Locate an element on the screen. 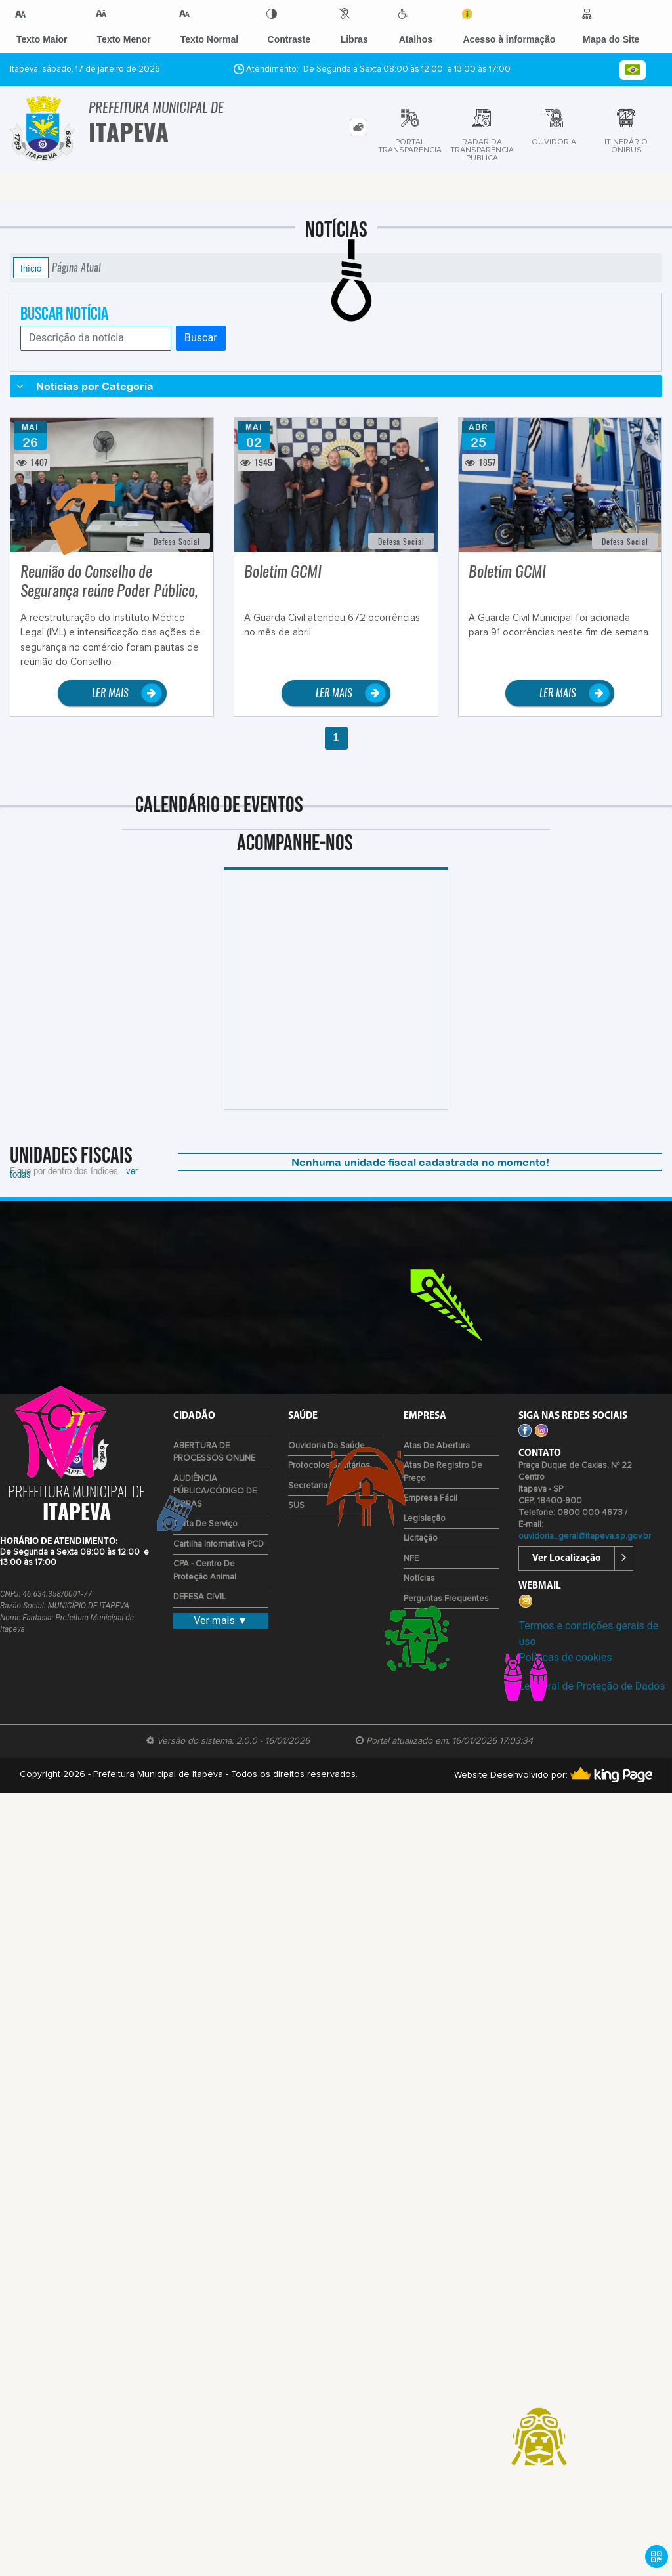 Image resolution: width=672 pixels, height=2576 pixels. view pilot or aviation-related content is located at coordinates (539, 2436).